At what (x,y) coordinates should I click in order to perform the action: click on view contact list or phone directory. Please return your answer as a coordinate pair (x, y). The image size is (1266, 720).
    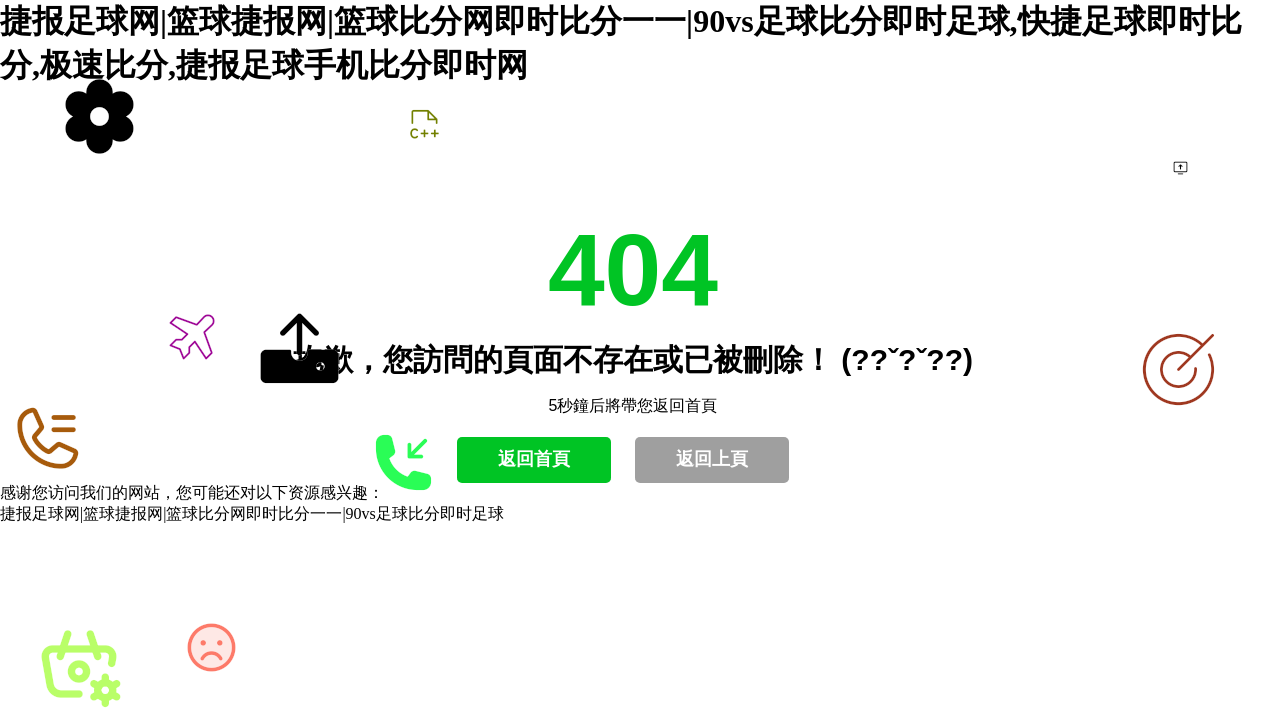
    Looking at the image, I should click on (49, 437).